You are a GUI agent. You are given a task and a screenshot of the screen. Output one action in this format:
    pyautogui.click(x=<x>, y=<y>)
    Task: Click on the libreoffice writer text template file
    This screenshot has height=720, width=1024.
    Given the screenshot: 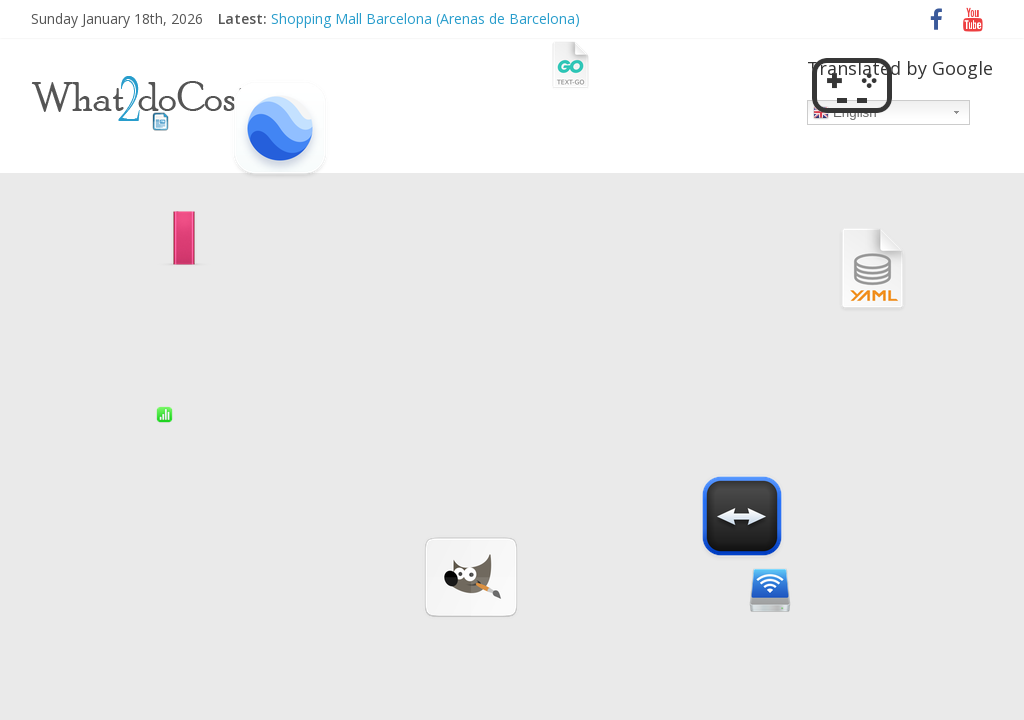 What is the action you would take?
    pyautogui.click(x=160, y=121)
    